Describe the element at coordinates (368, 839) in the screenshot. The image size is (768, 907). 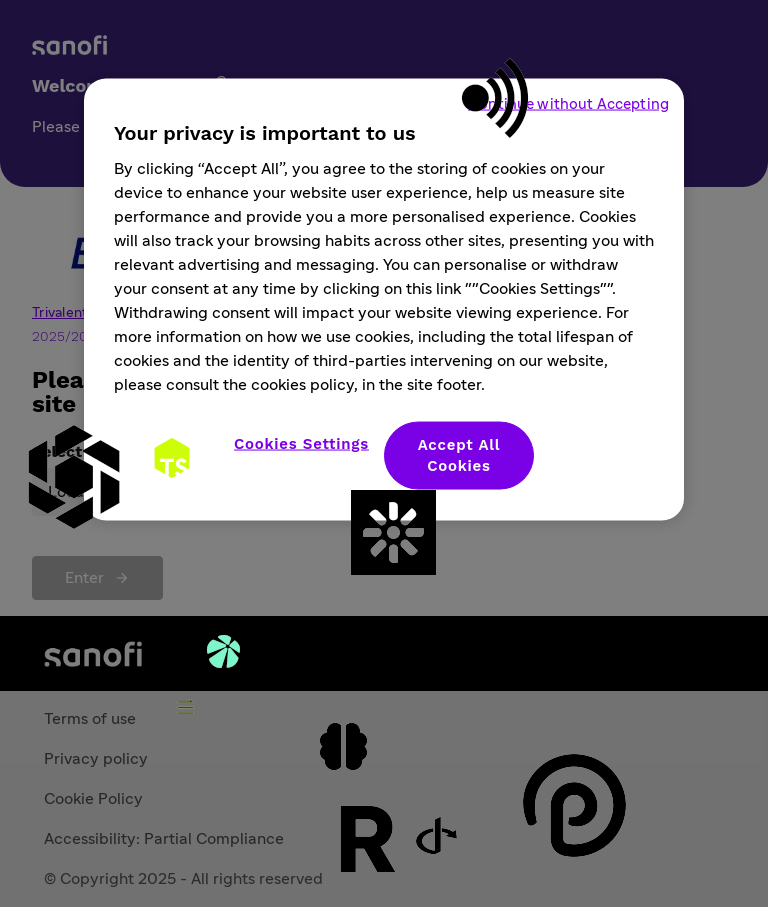
I see `resend email service logo` at that location.